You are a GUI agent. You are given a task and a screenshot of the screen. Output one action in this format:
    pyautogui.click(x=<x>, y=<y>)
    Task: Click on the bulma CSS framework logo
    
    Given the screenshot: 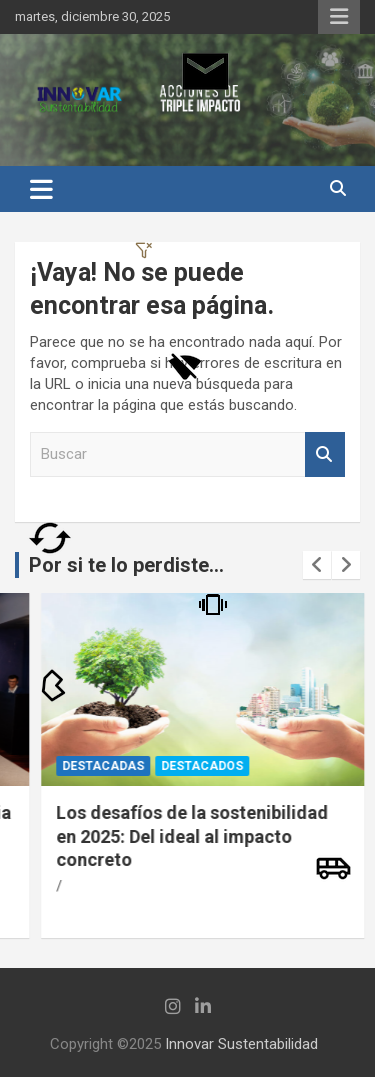 What is the action you would take?
    pyautogui.click(x=53, y=685)
    